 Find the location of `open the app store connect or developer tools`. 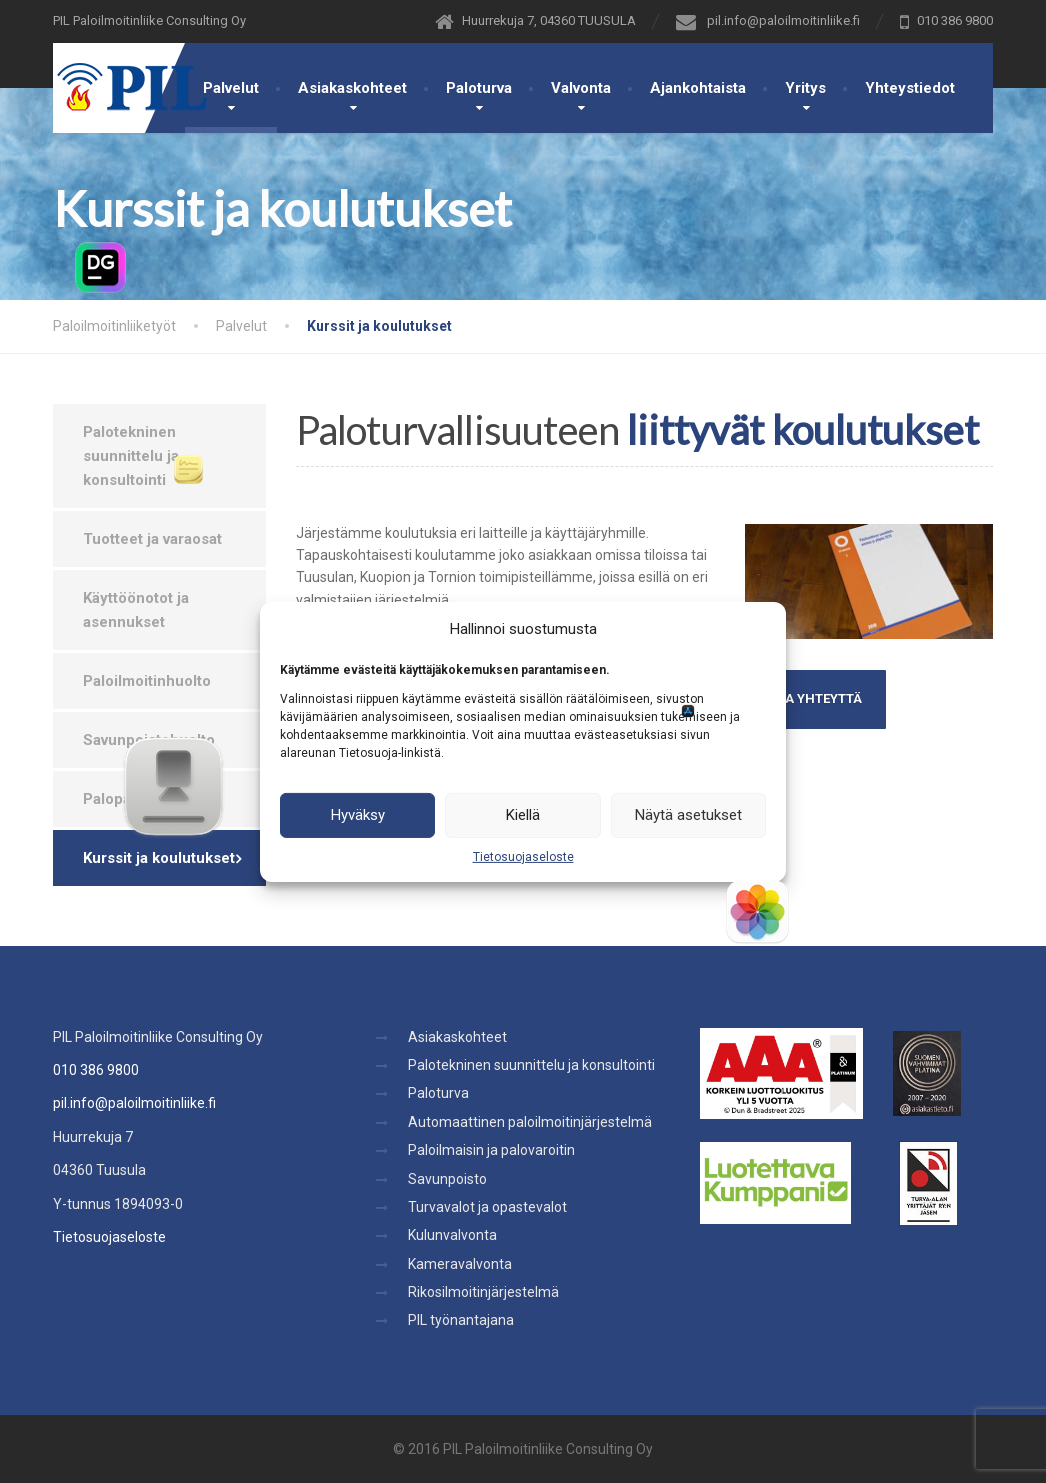

open the app store connect or developer tools is located at coordinates (688, 711).